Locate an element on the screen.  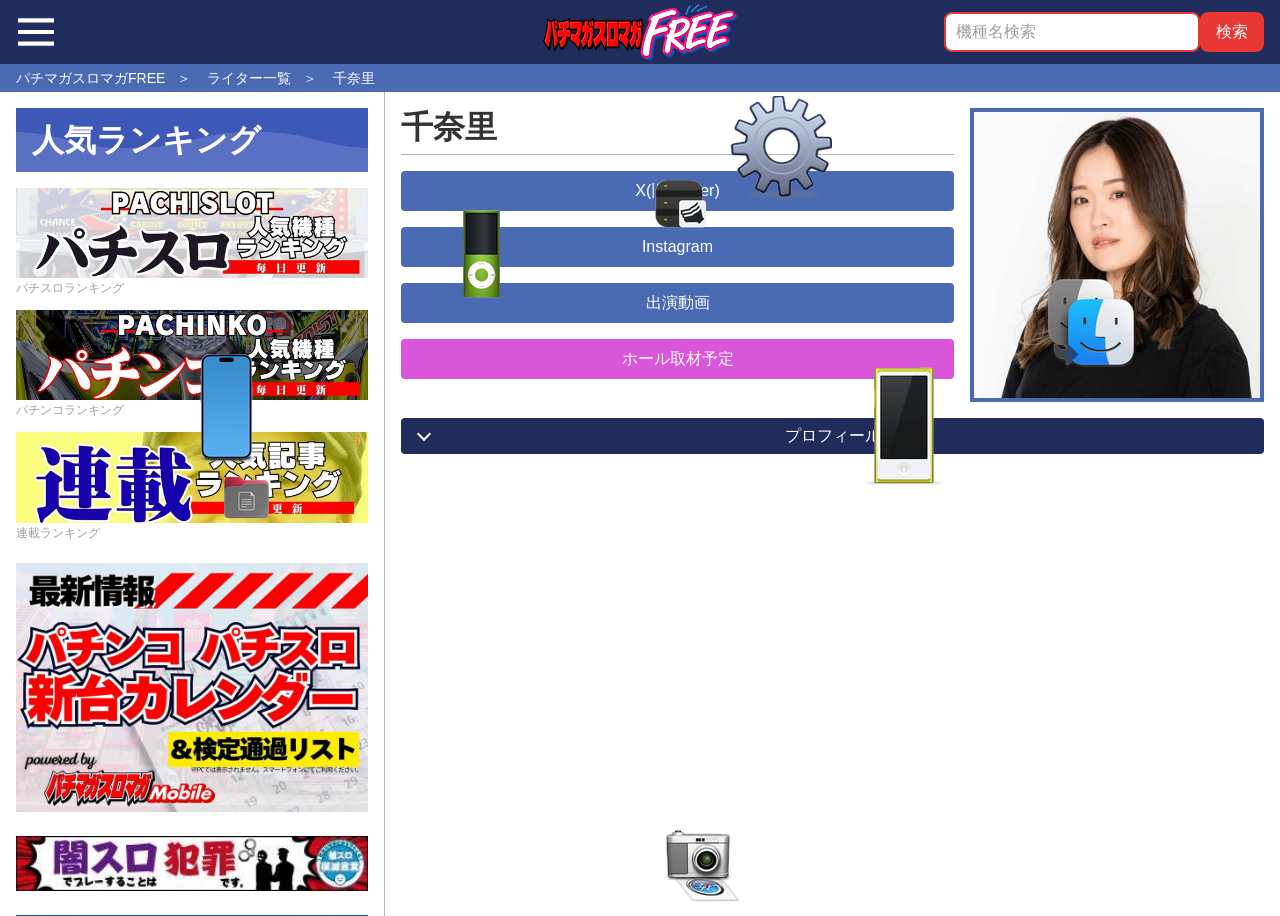
indicates a connected iPod nano device is located at coordinates (904, 426).